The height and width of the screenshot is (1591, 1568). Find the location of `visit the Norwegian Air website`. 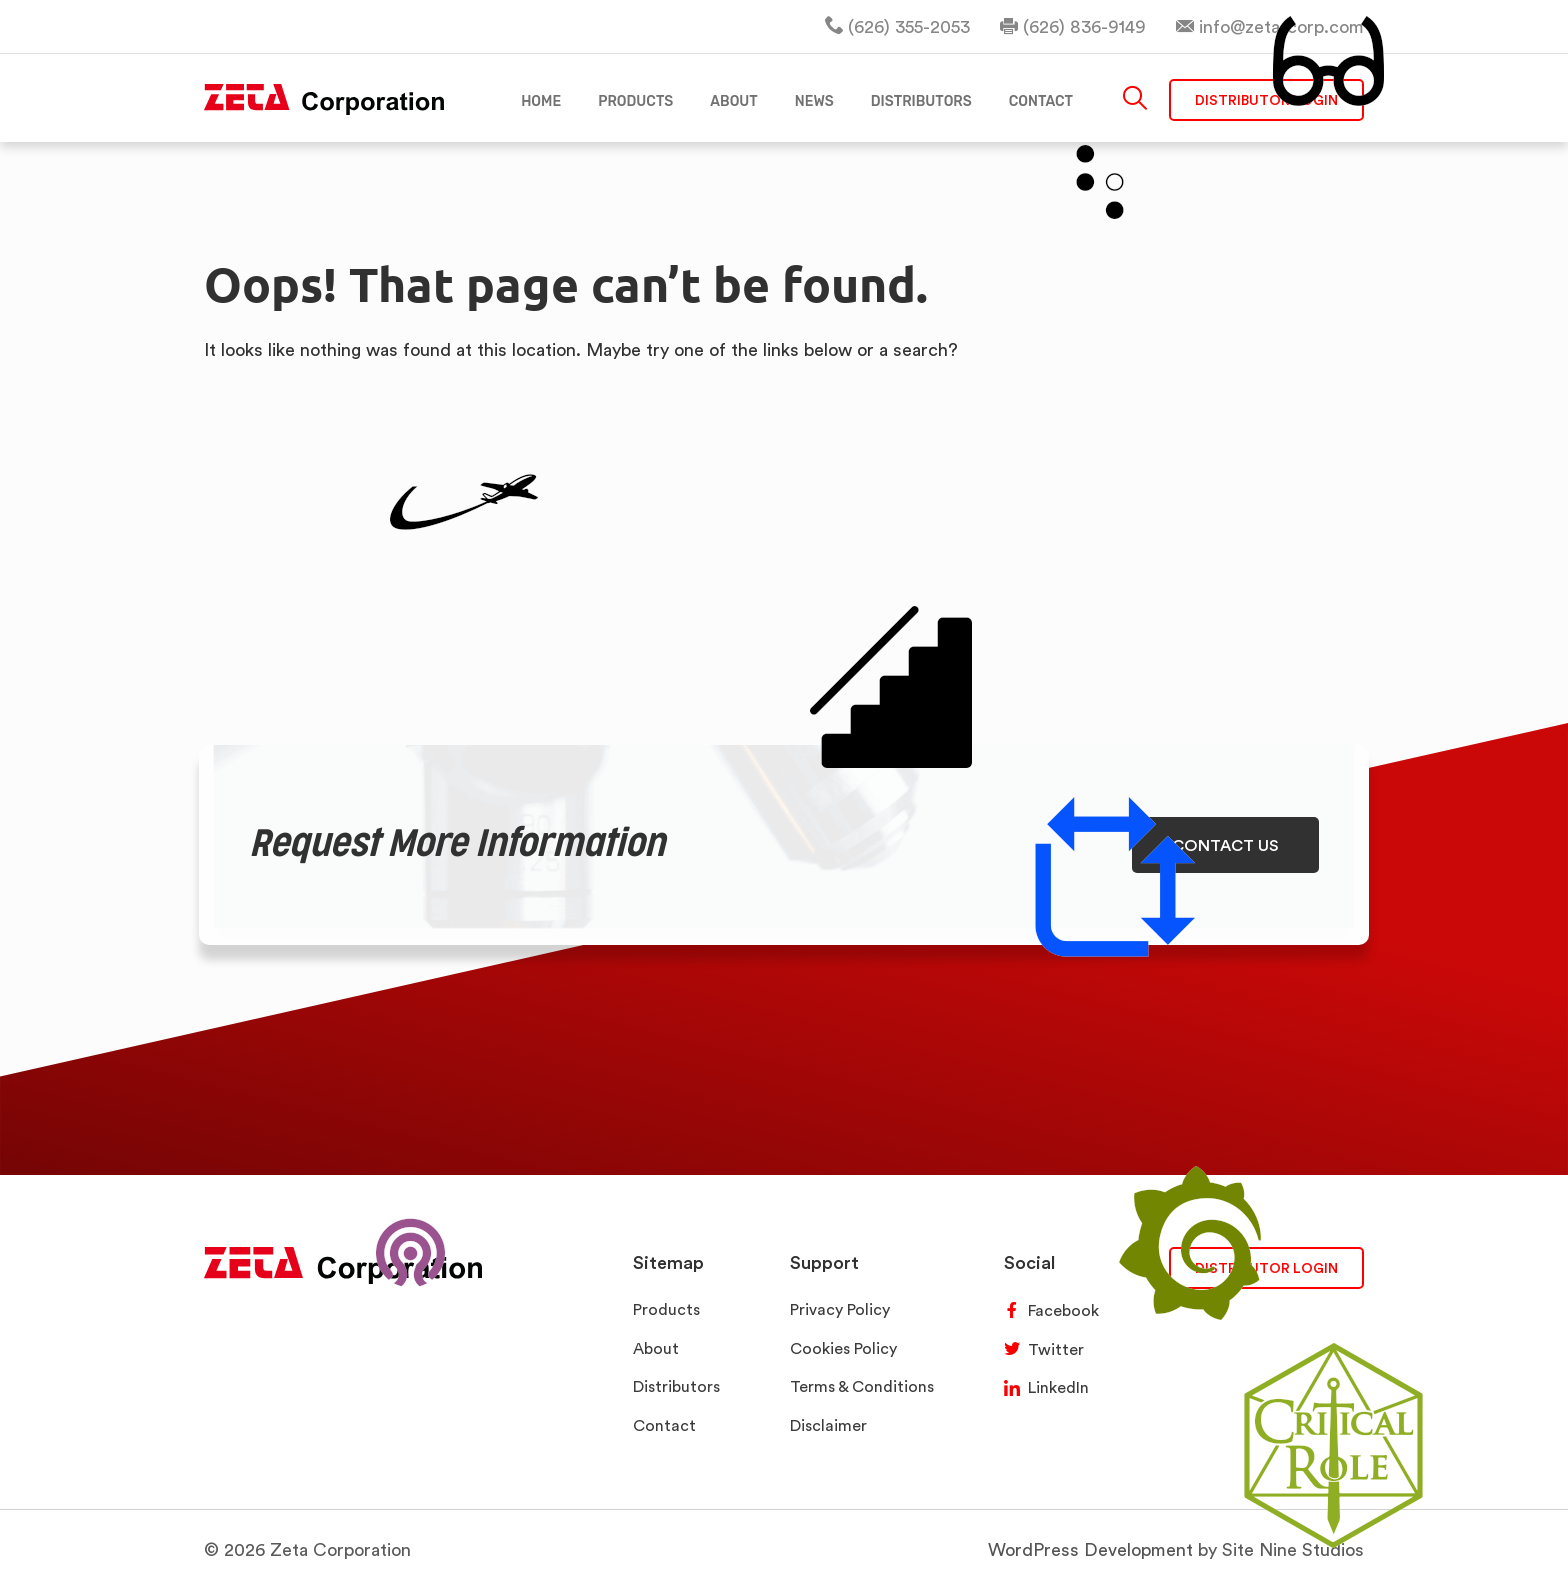

visit the Norwegian Air website is located at coordinates (464, 502).